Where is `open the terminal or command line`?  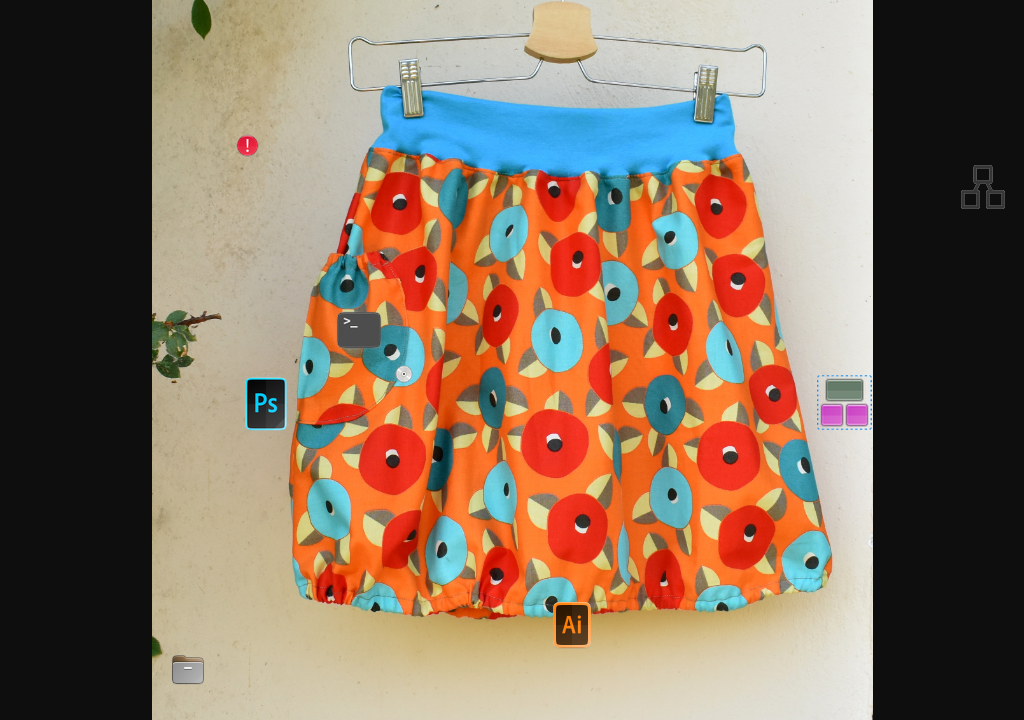
open the terminal or command line is located at coordinates (359, 330).